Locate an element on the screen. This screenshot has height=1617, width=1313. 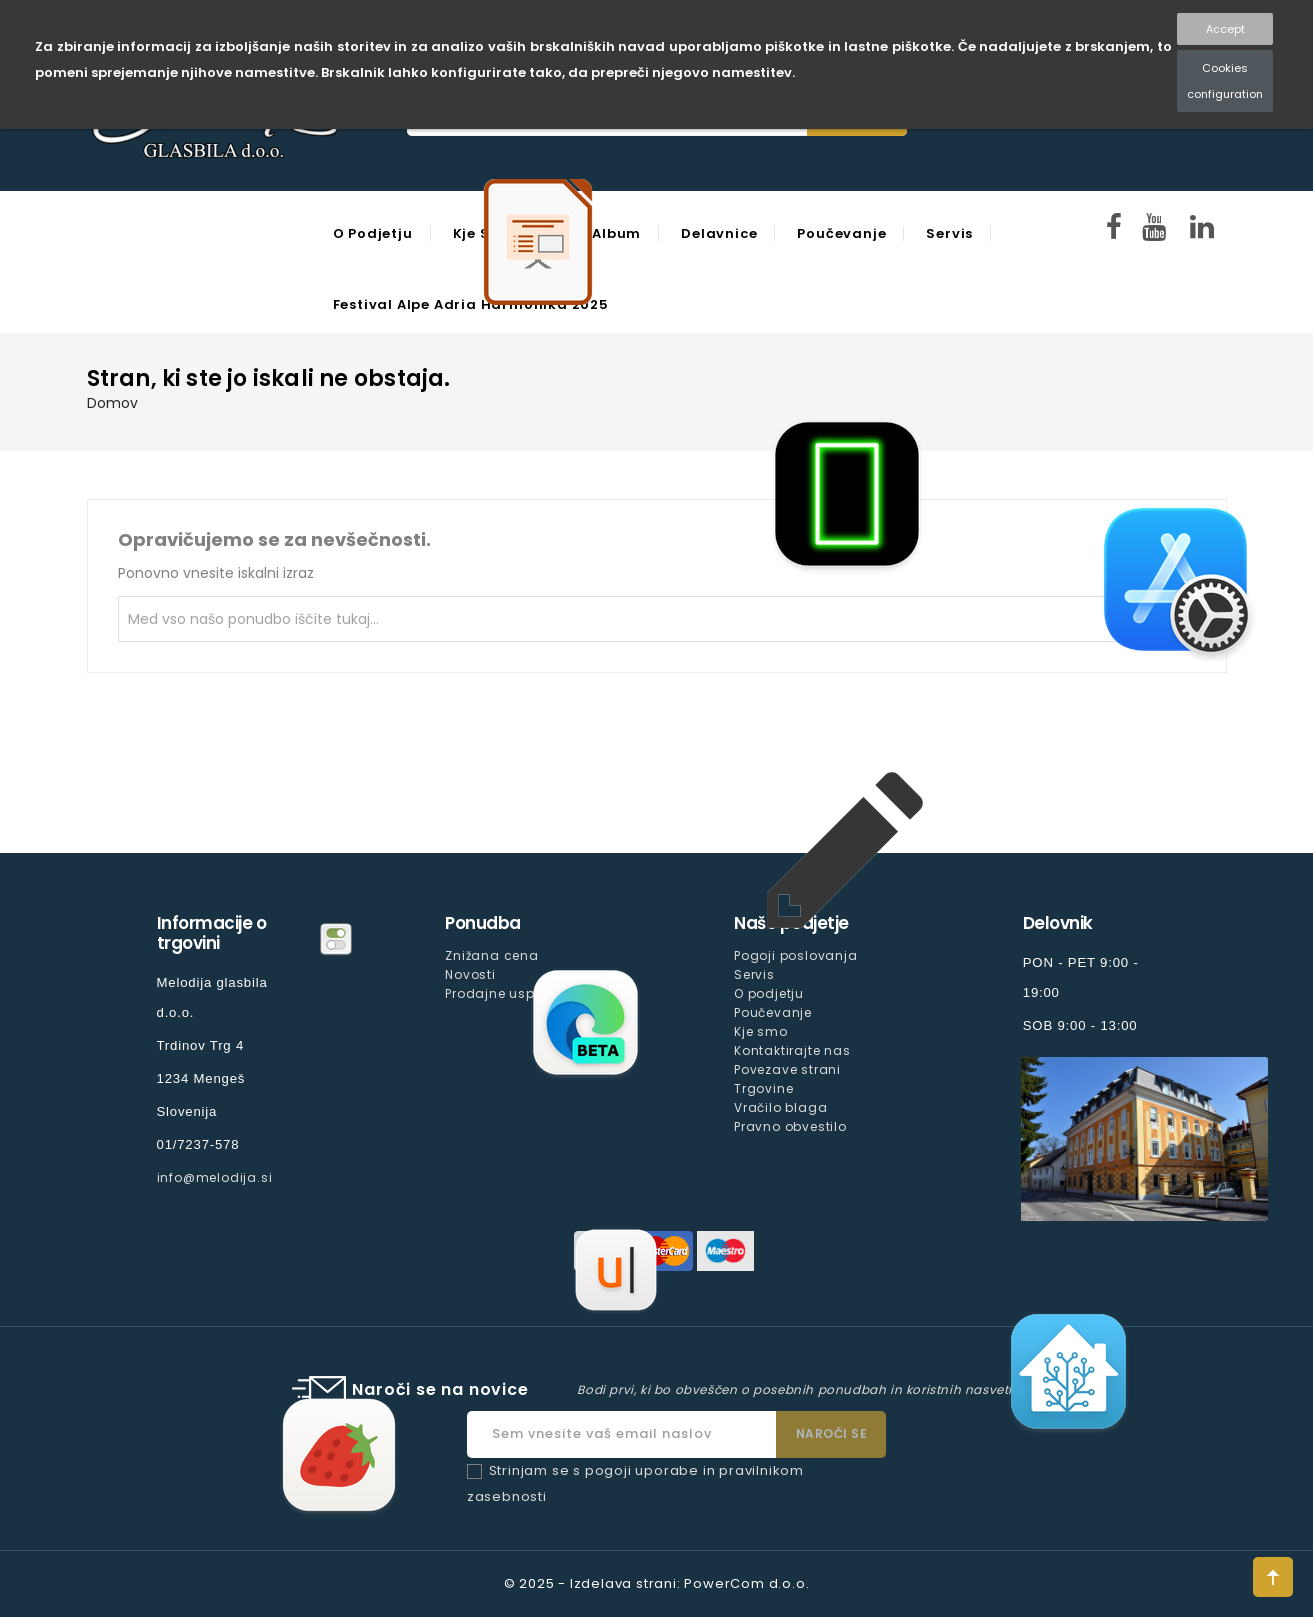
open a libreoffice impress presentation file is located at coordinates (538, 242).